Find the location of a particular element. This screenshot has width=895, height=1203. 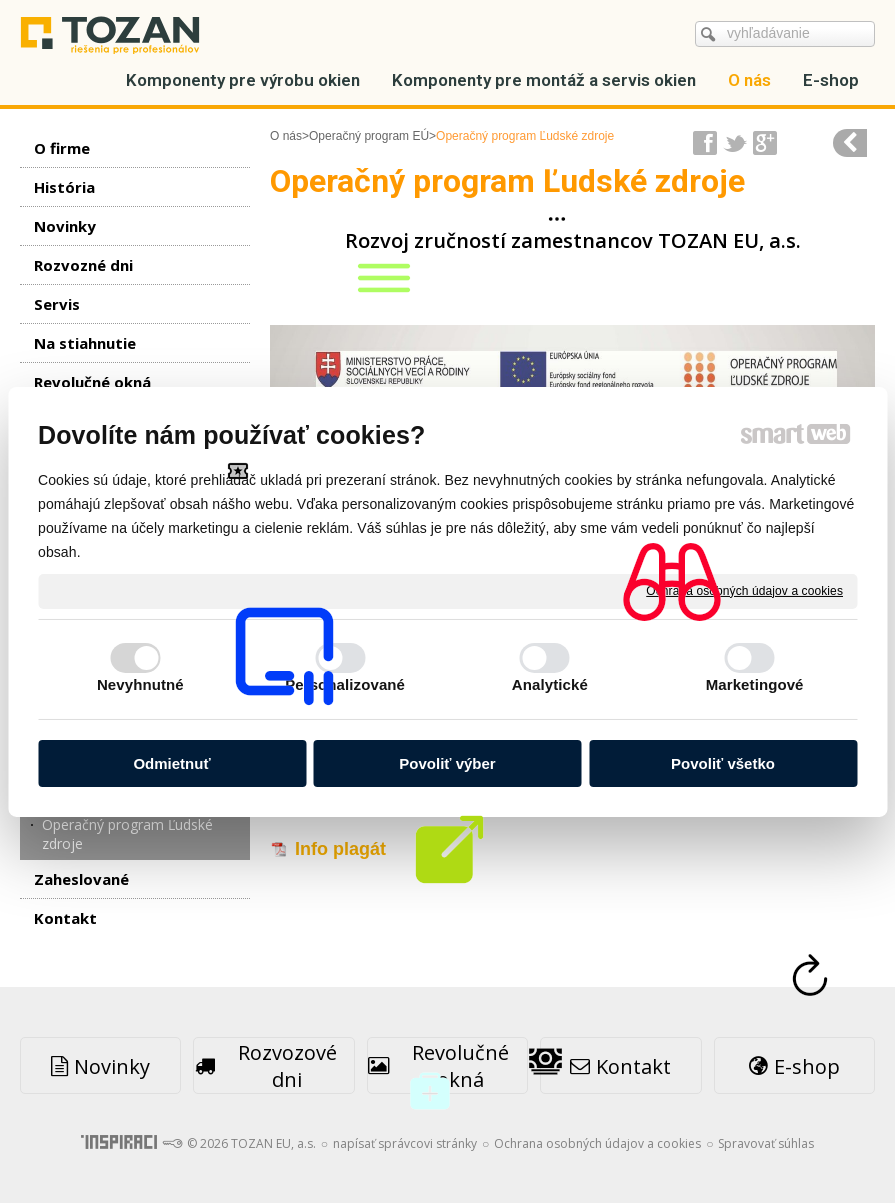

open link in new tab or window is located at coordinates (449, 849).